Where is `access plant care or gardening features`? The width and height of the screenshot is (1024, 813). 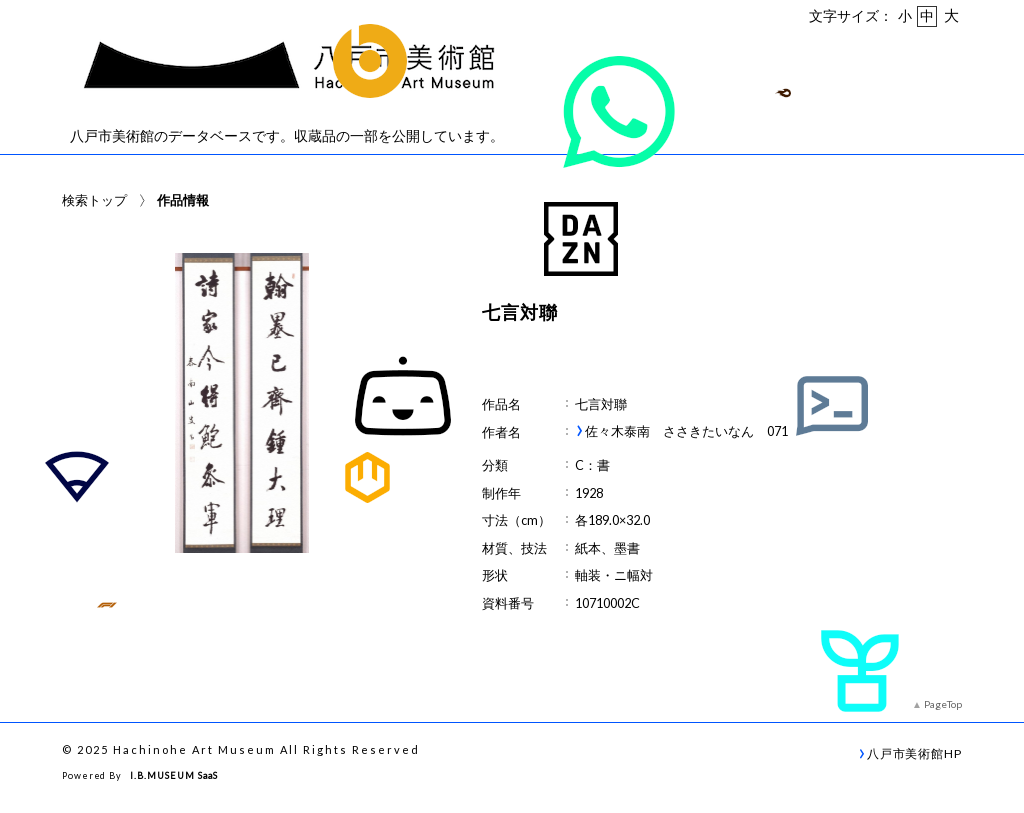
access plant care or gardening features is located at coordinates (862, 671).